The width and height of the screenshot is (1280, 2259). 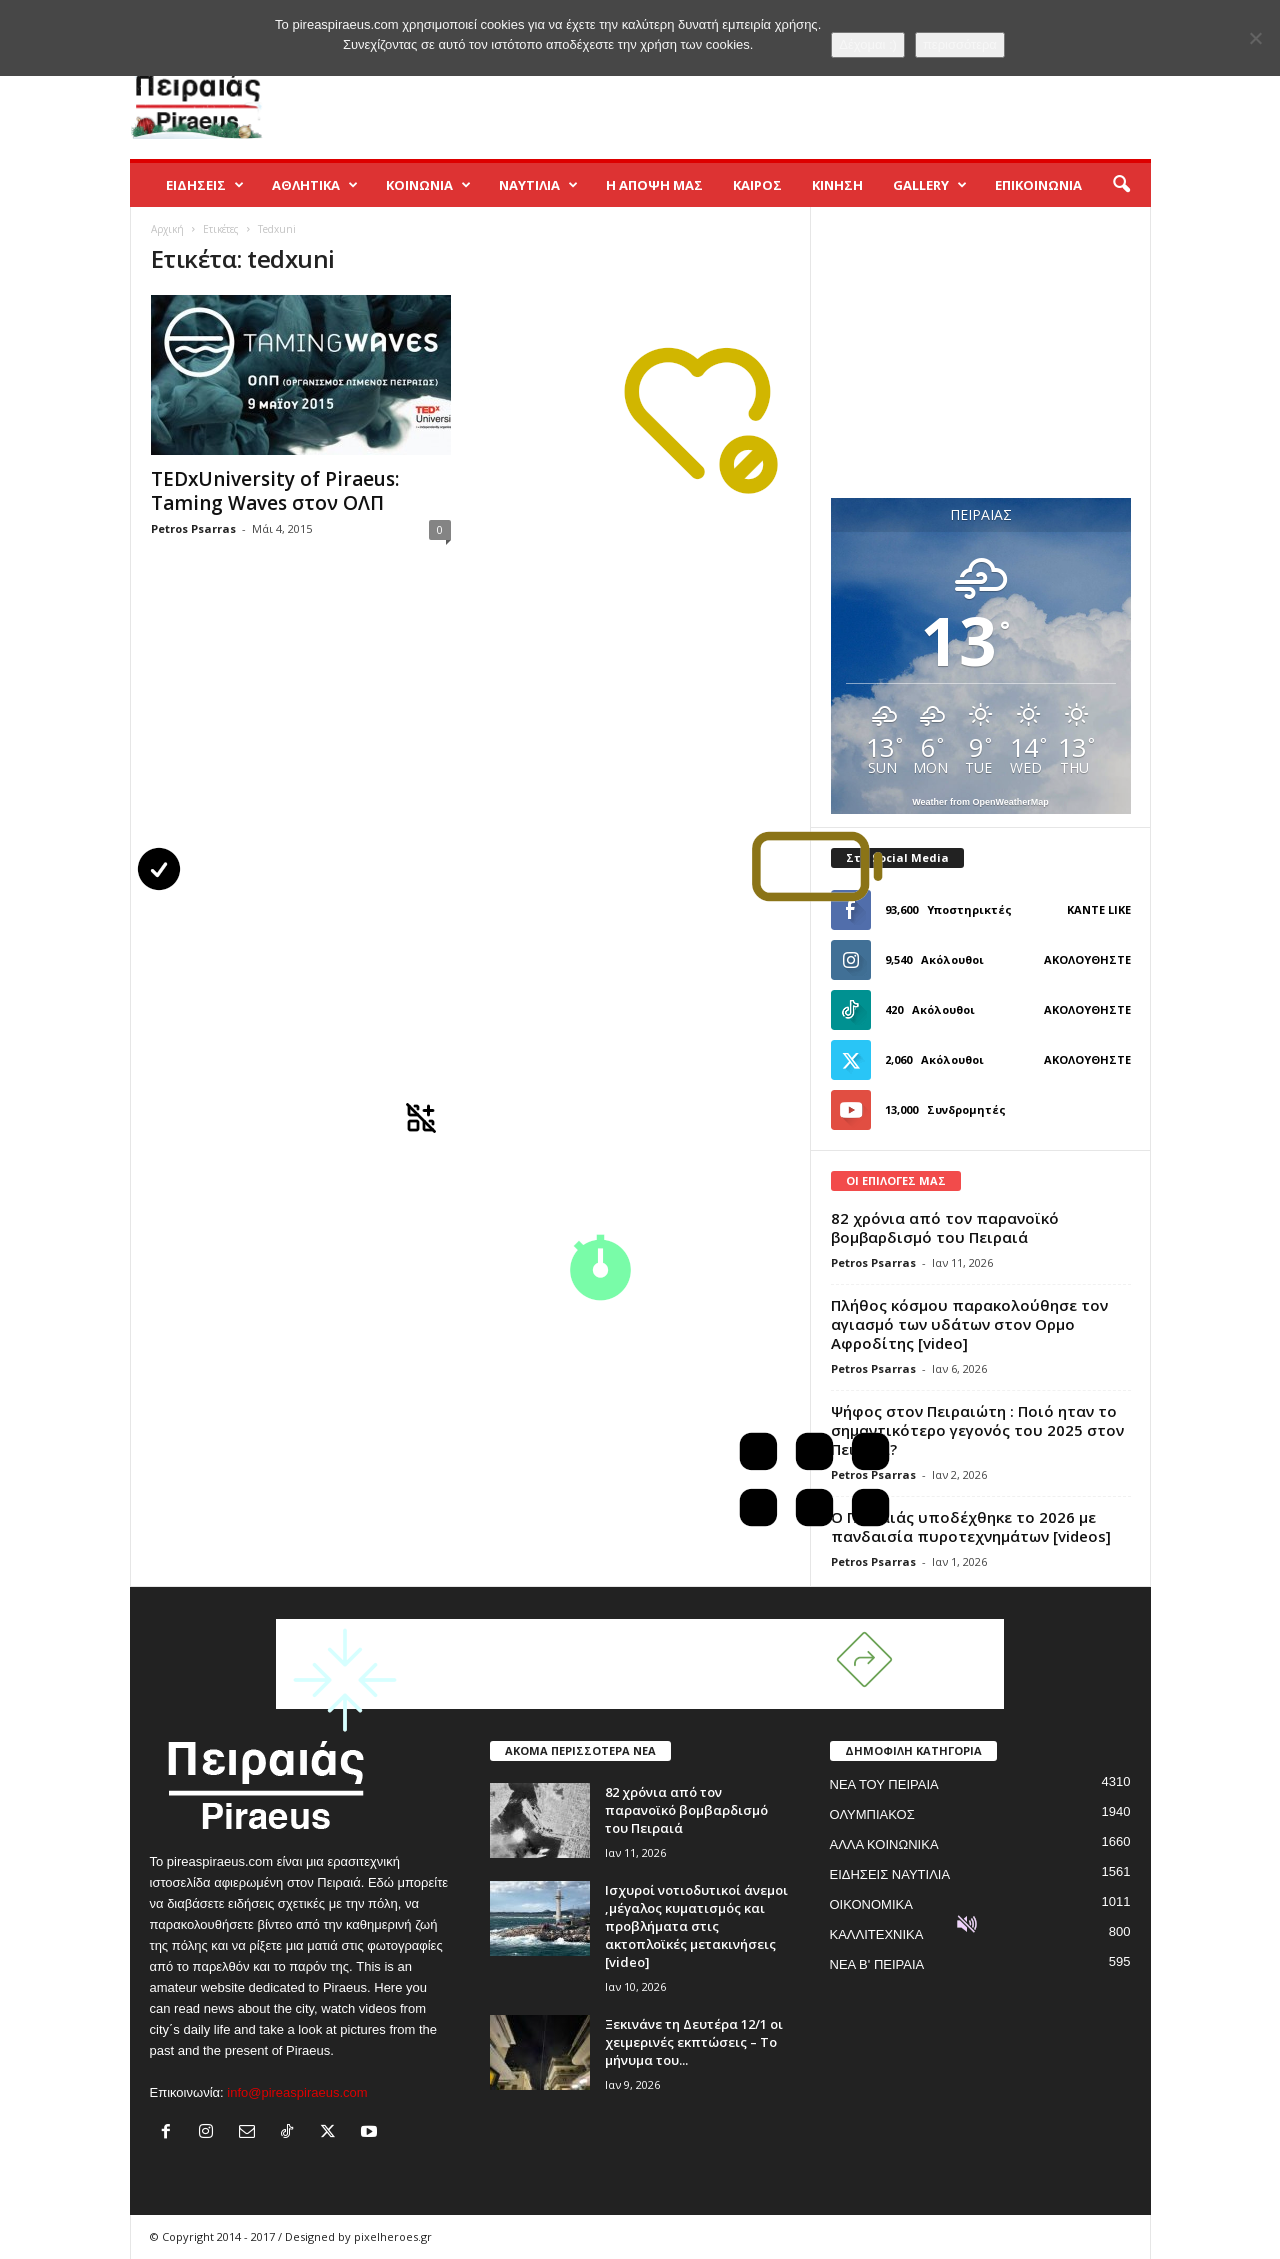 What do you see at coordinates (345, 1680) in the screenshot?
I see `collapse or minimize content from all sides` at bounding box center [345, 1680].